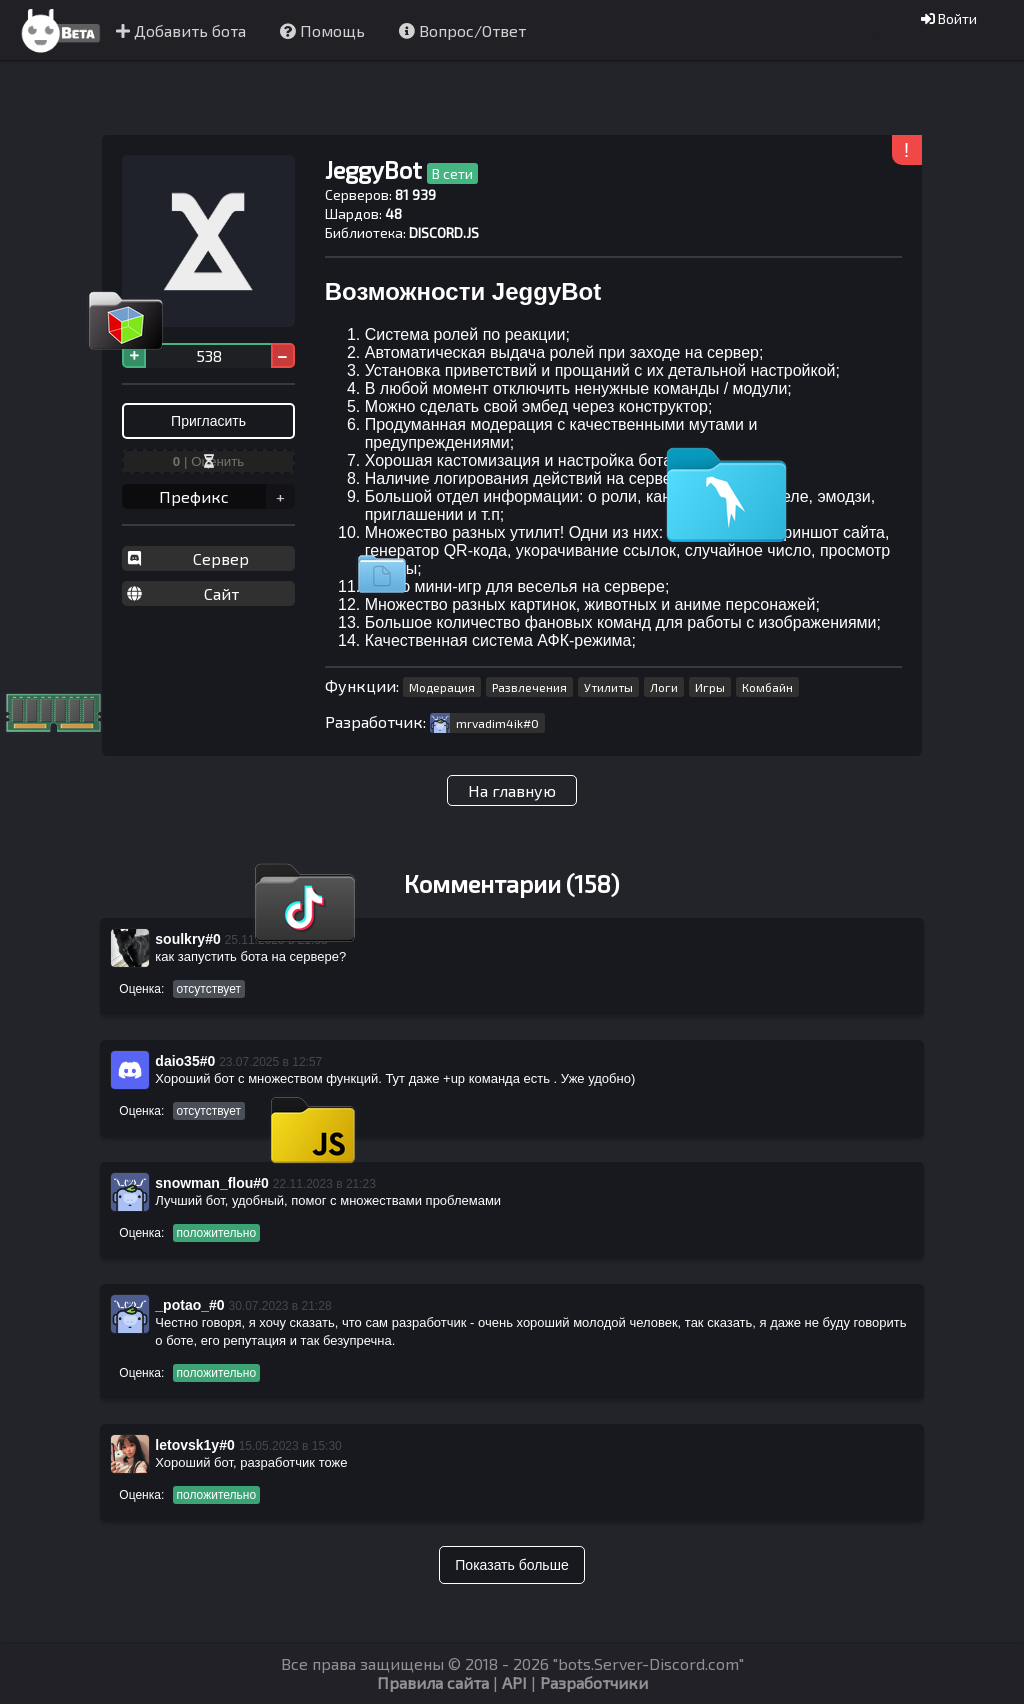  What do you see at coordinates (312, 1132) in the screenshot?
I see `open folder containing javascript files` at bounding box center [312, 1132].